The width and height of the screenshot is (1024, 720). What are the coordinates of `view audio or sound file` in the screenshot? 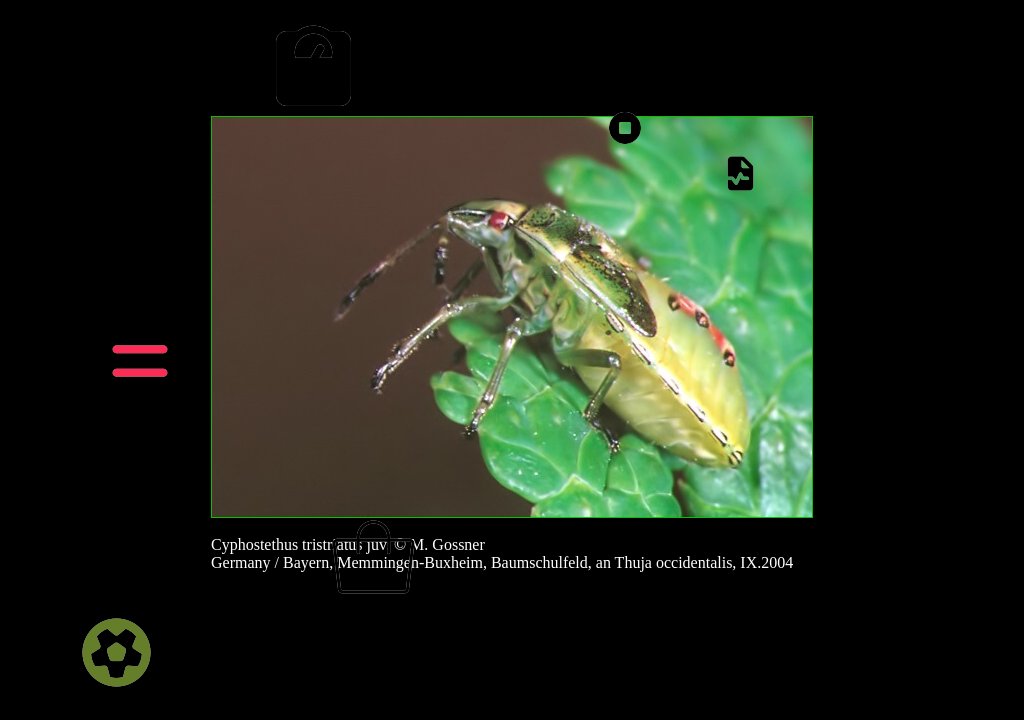 It's located at (740, 173).